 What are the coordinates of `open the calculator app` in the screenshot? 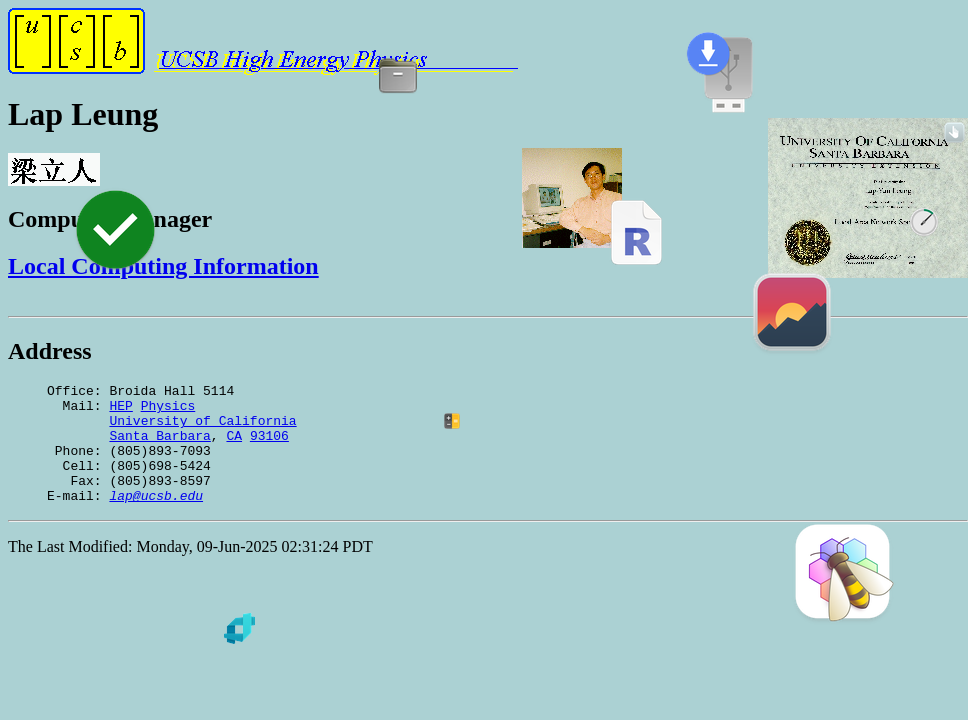 It's located at (452, 421).